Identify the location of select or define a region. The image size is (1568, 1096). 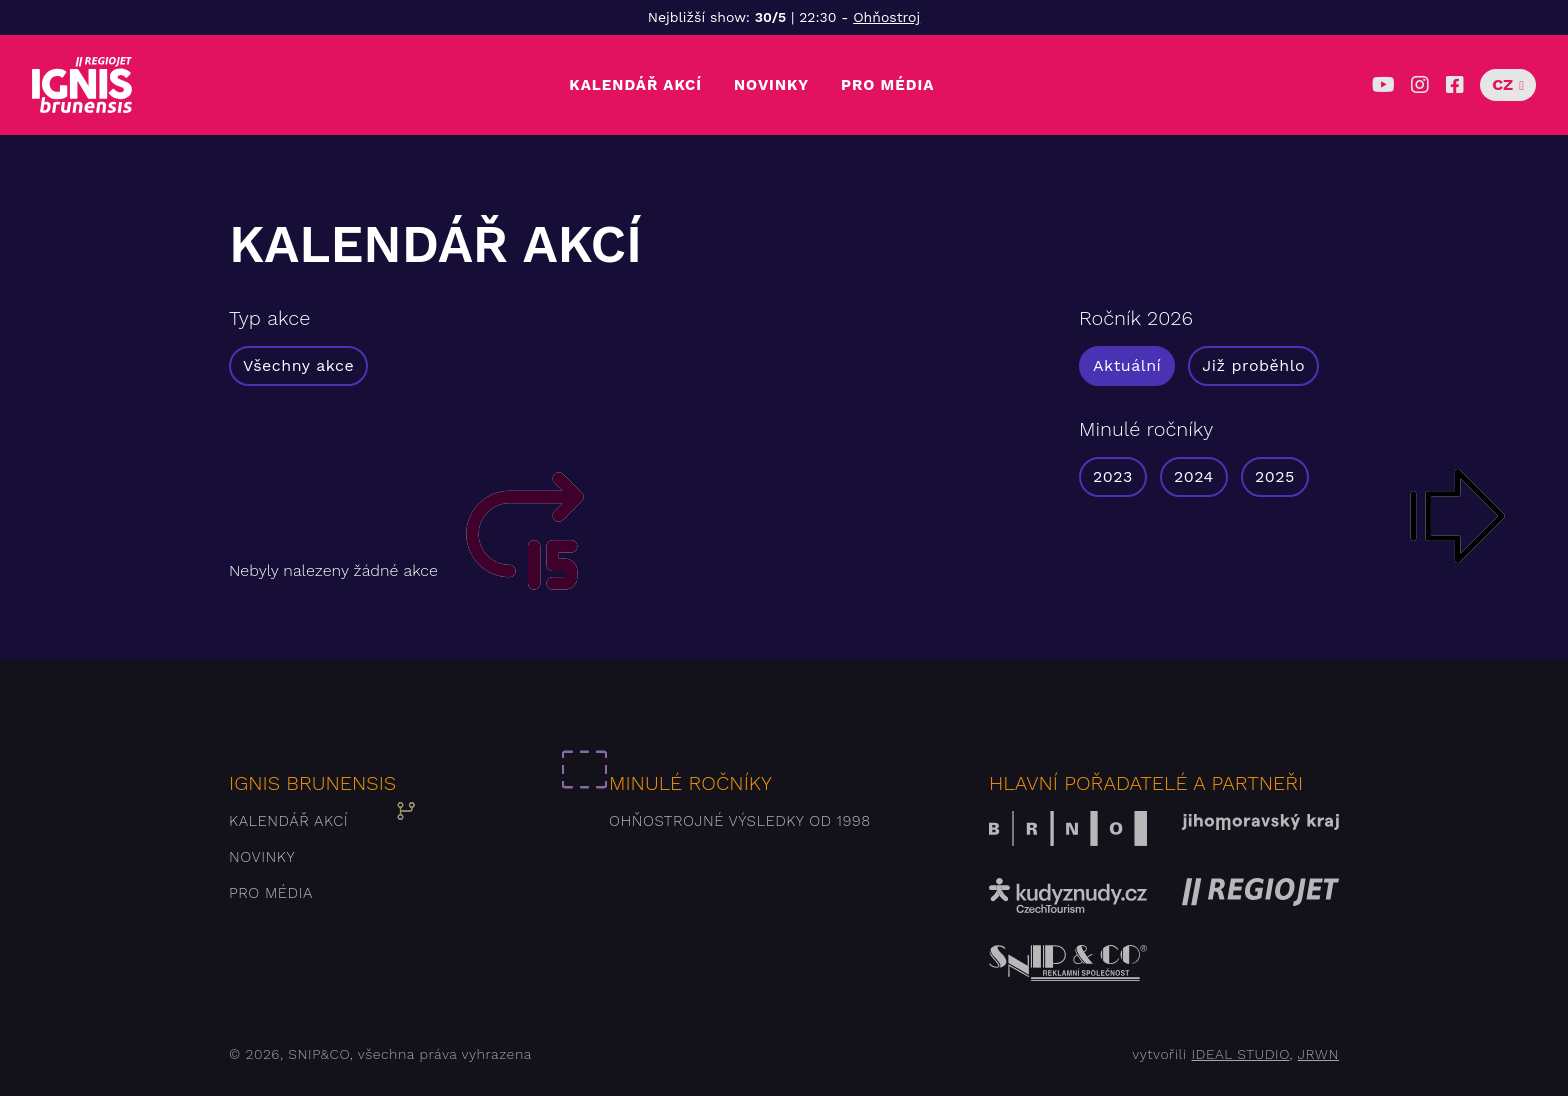
(584, 769).